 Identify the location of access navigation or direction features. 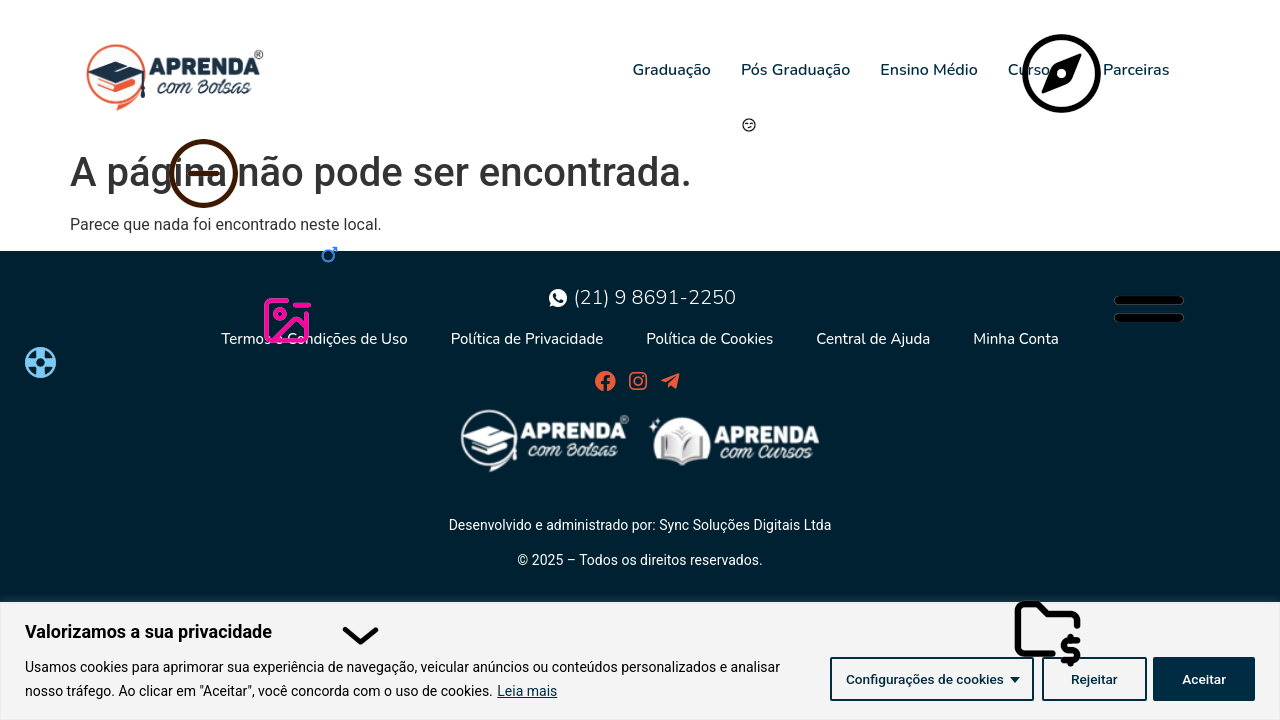
(1061, 73).